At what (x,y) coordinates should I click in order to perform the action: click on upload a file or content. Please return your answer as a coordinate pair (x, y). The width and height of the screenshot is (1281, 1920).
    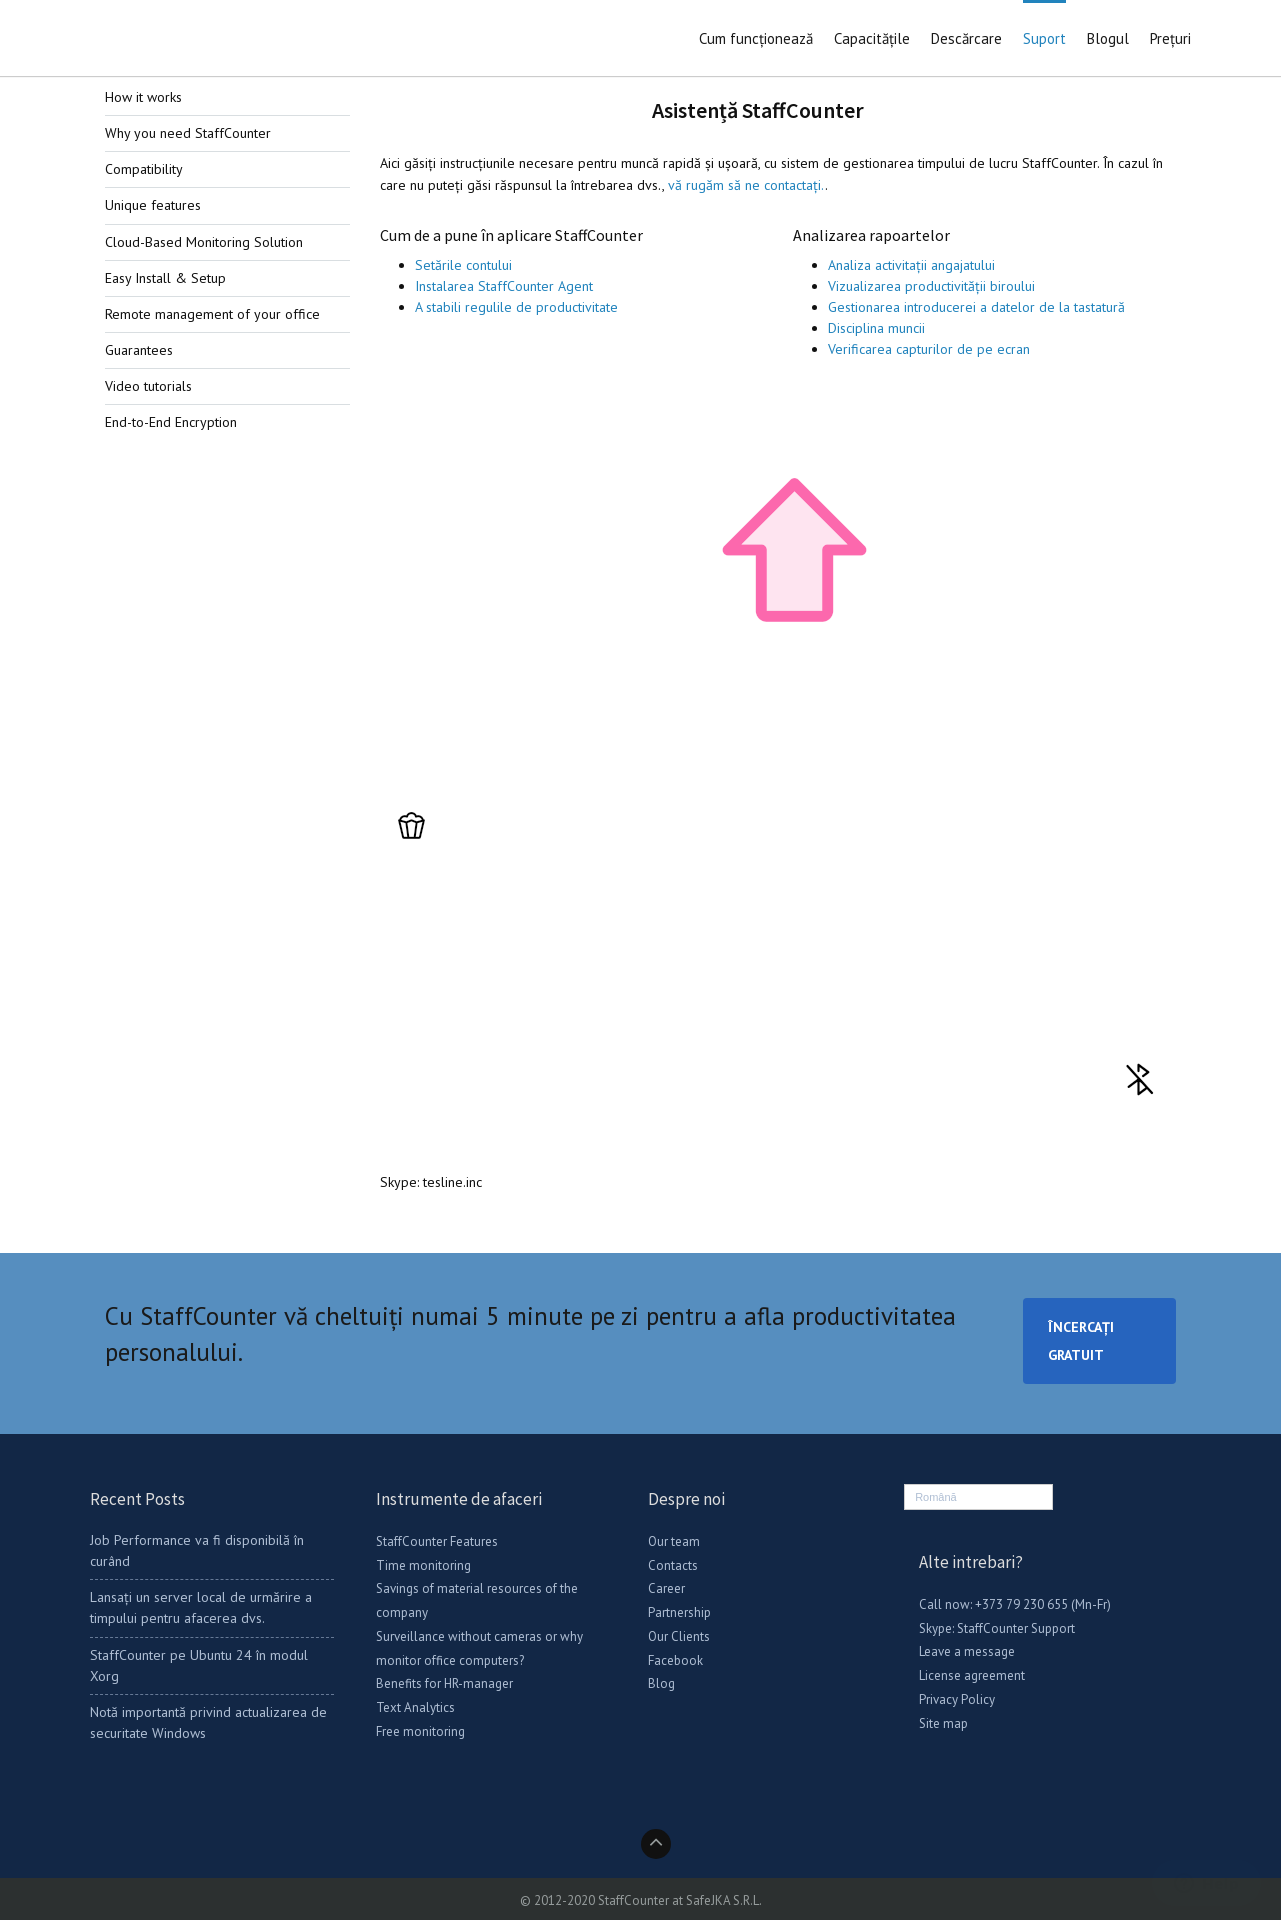
    Looking at the image, I should click on (794, 555).